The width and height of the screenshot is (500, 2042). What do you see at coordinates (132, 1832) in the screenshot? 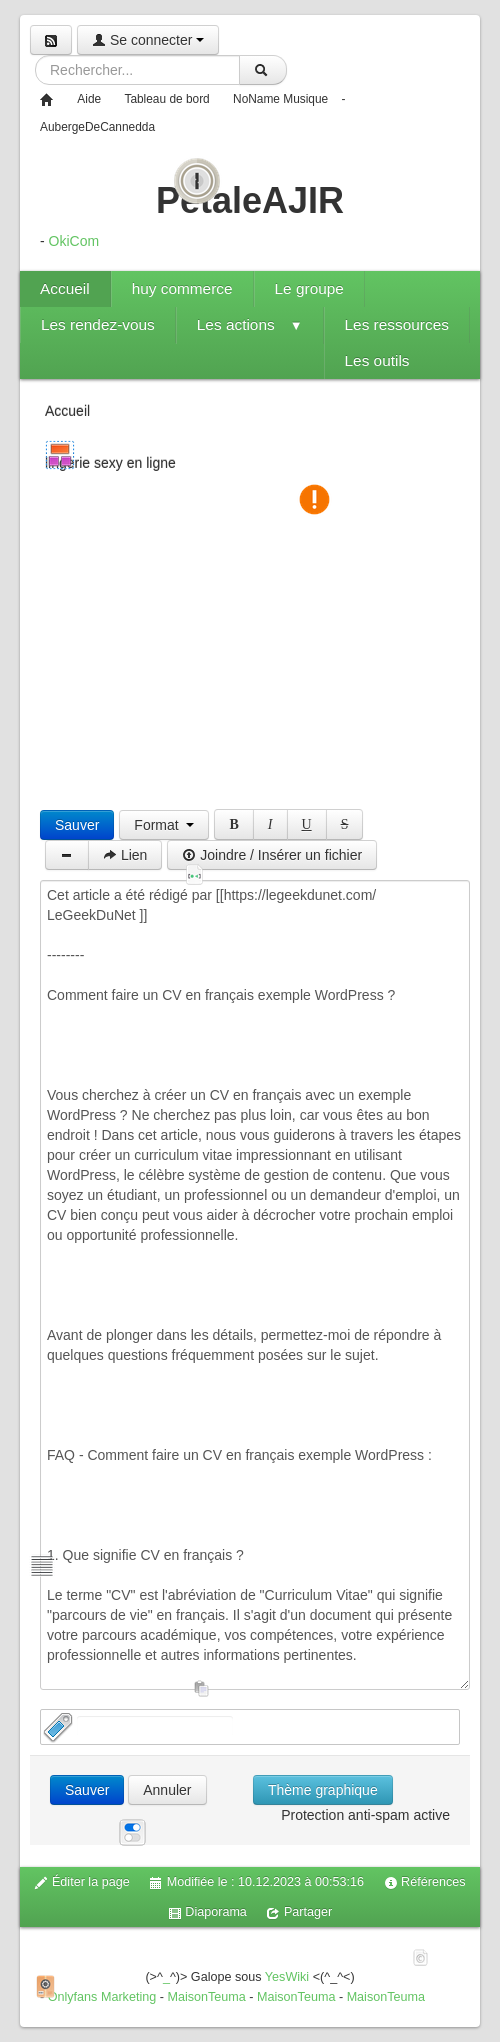
I see `open desktop preferences or settings` at bounding box center [132, 1832].